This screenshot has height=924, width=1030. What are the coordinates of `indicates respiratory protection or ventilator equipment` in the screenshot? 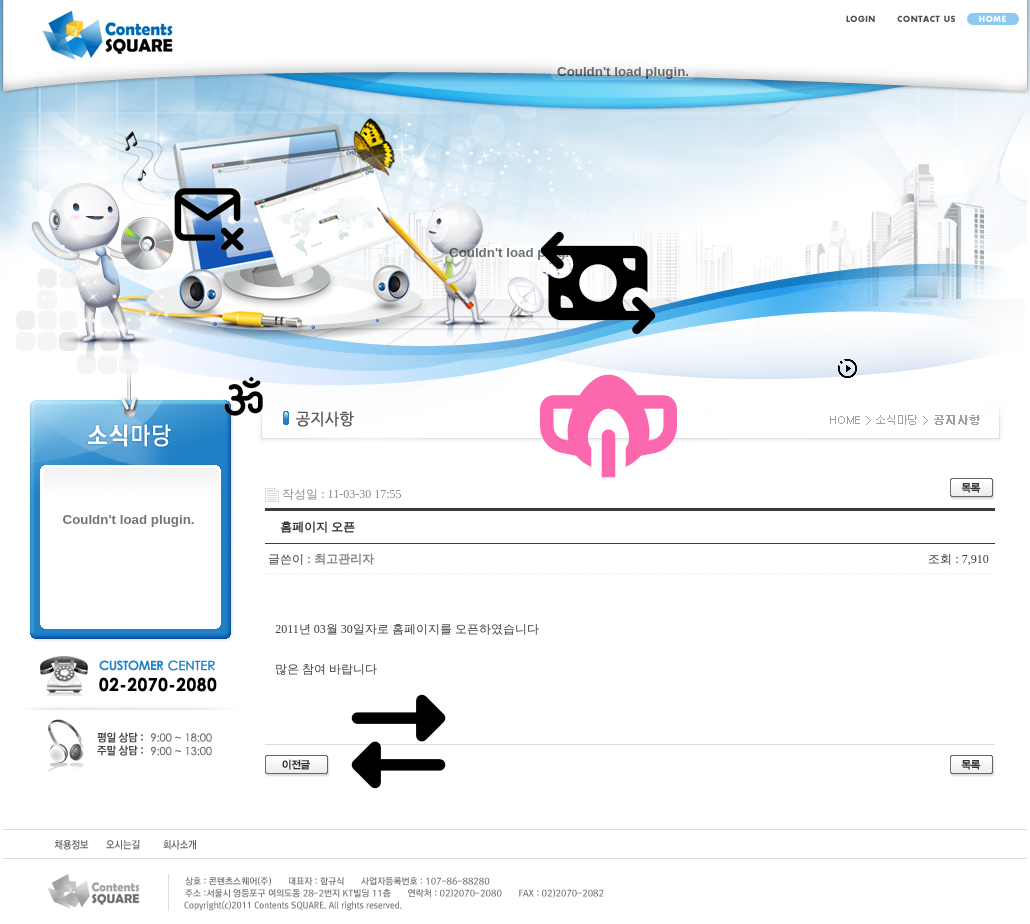 It's located at (608, 422).